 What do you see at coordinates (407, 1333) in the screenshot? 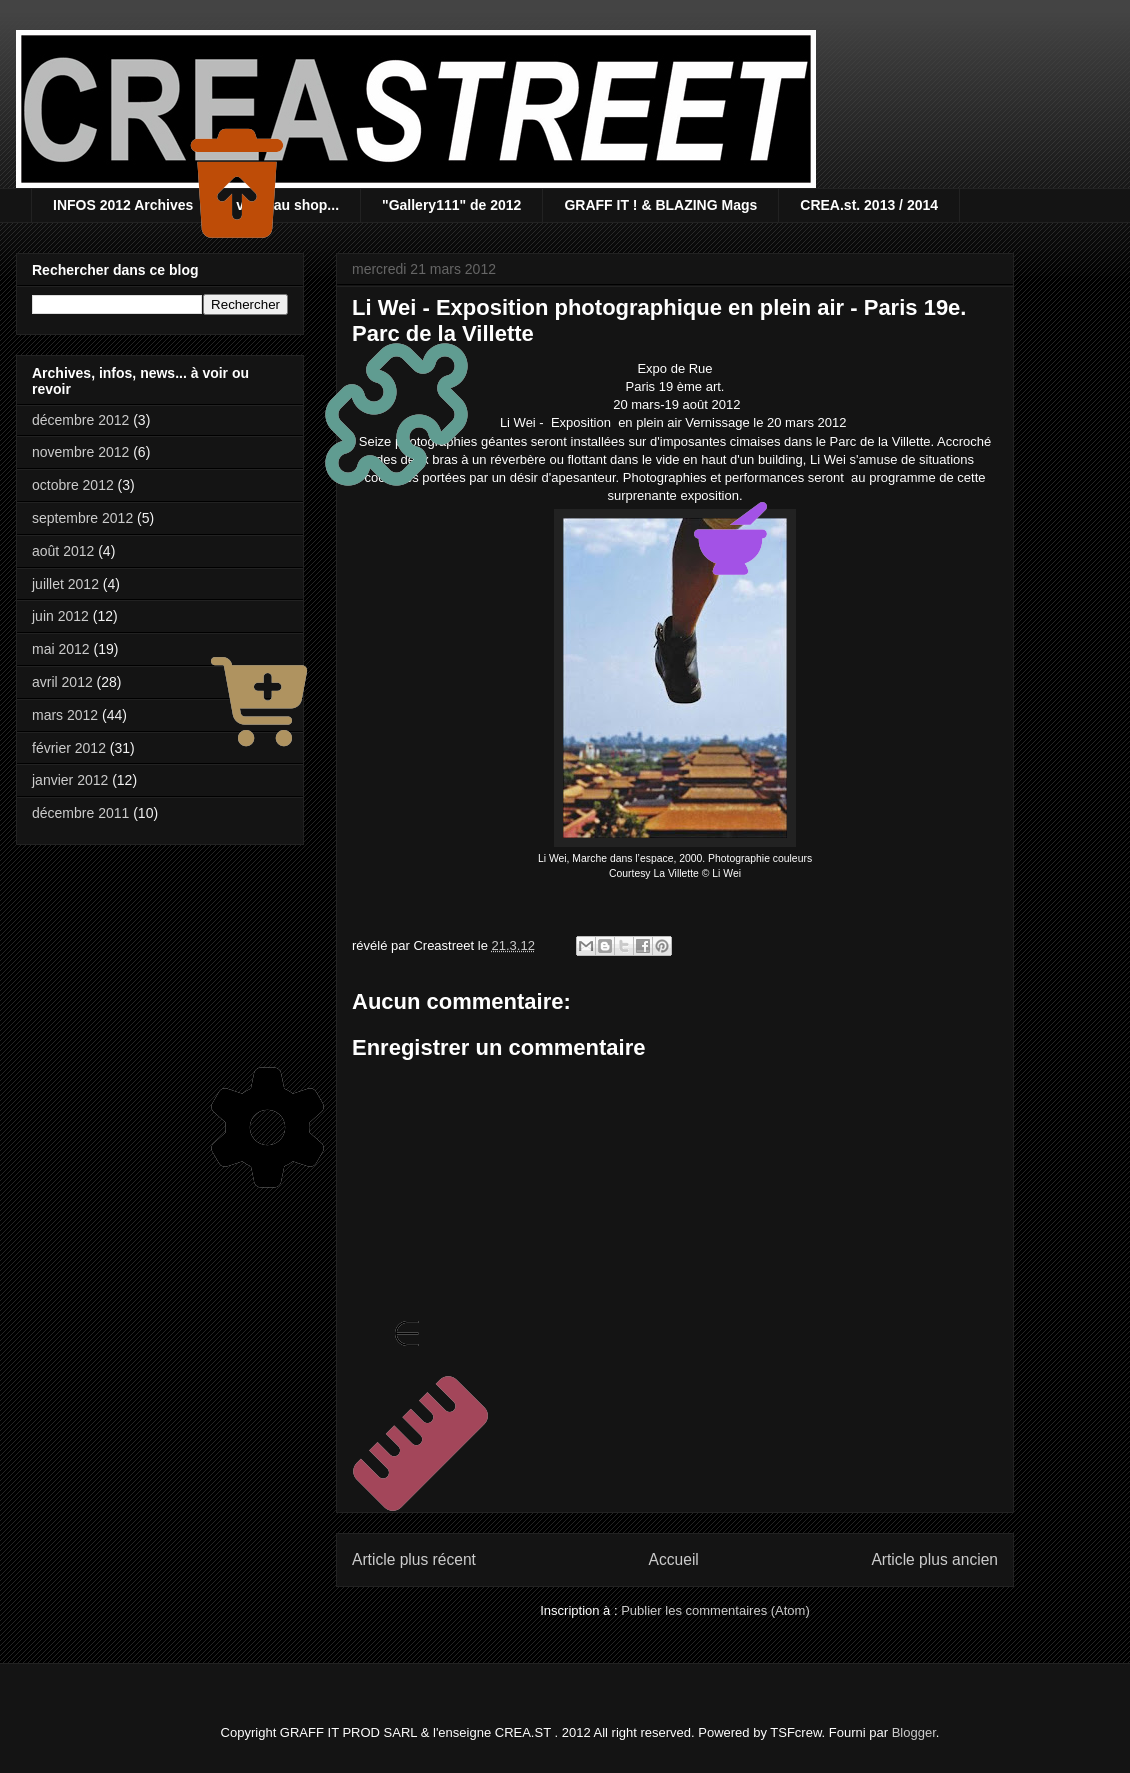
I see `indicates set membership in mathematical notation` at bounding box center [407, 1333].